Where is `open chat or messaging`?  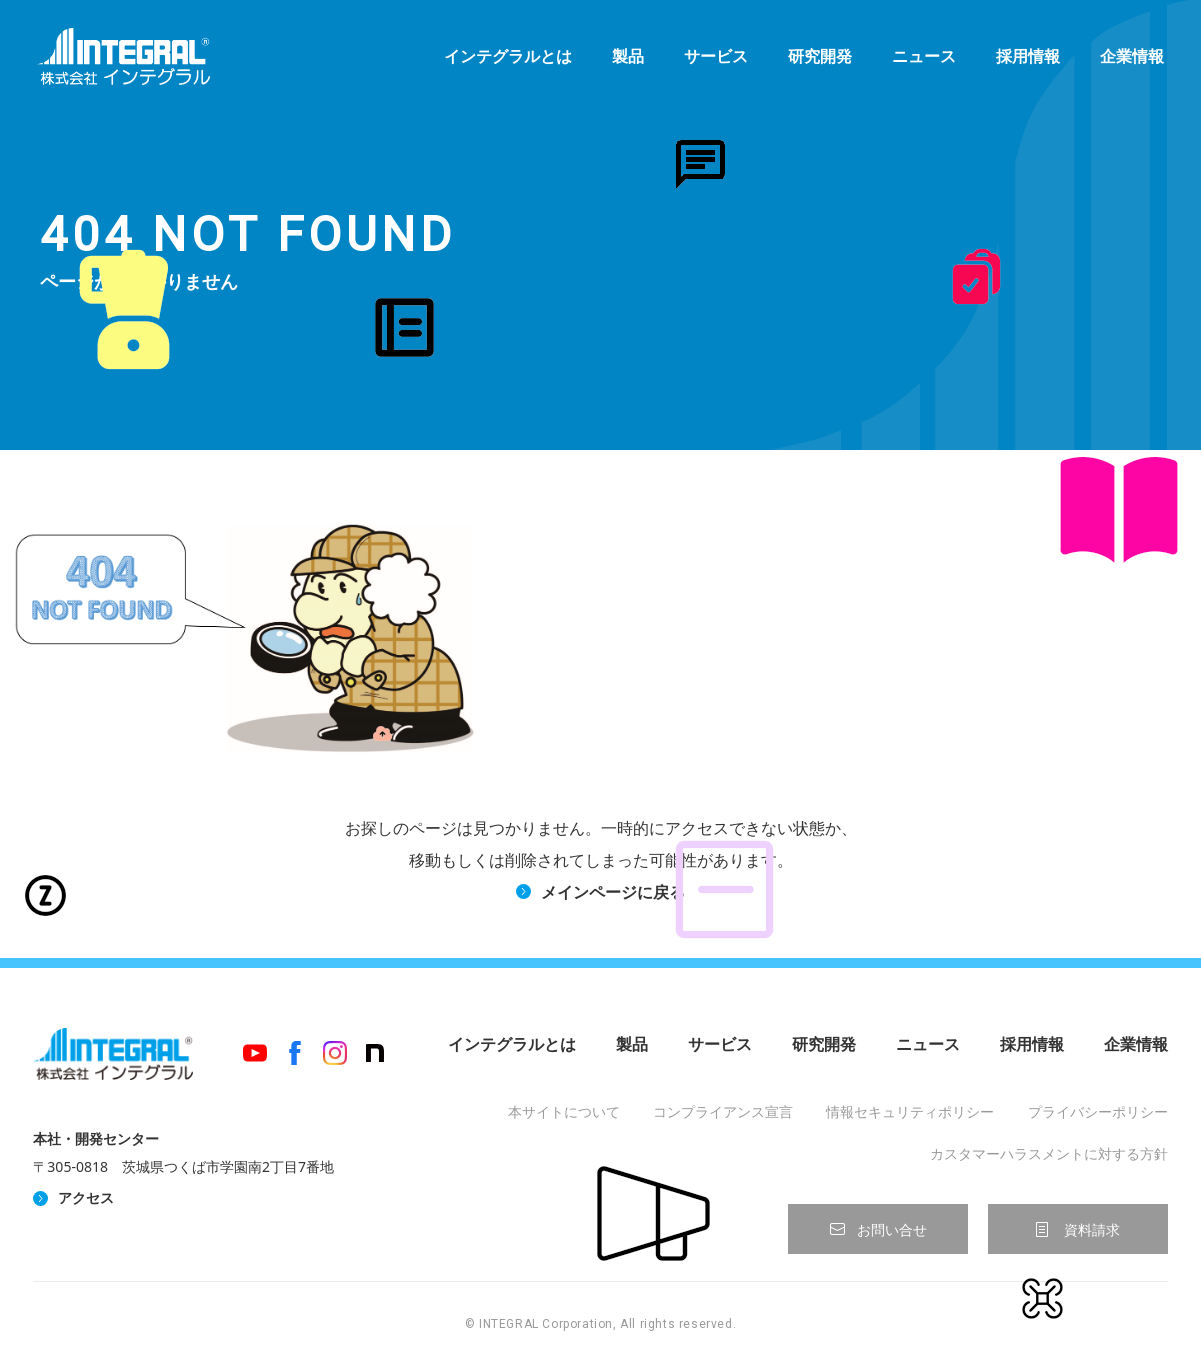 open chat or messaging is located at coordinates (700, 164).